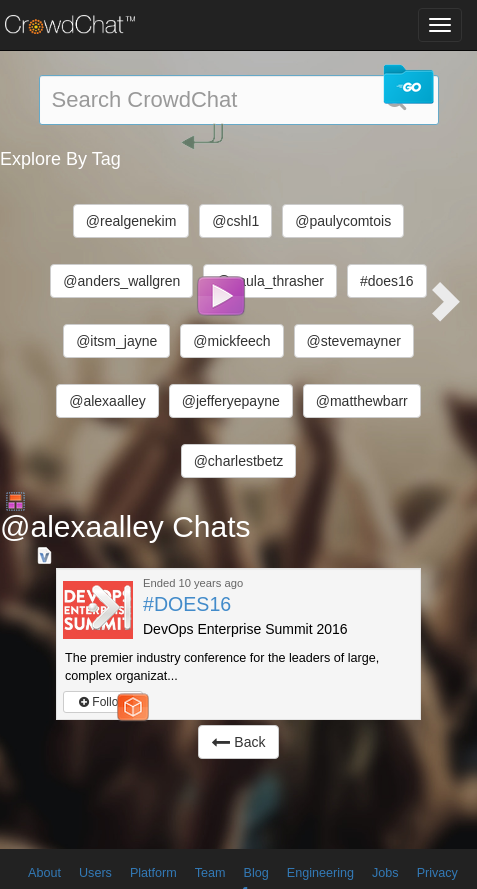 The image size is (477, 889). What do you see at coordinates (44, 555) in the screenshot?
I see `a v programming language source file` at bounding box center [44, 555].